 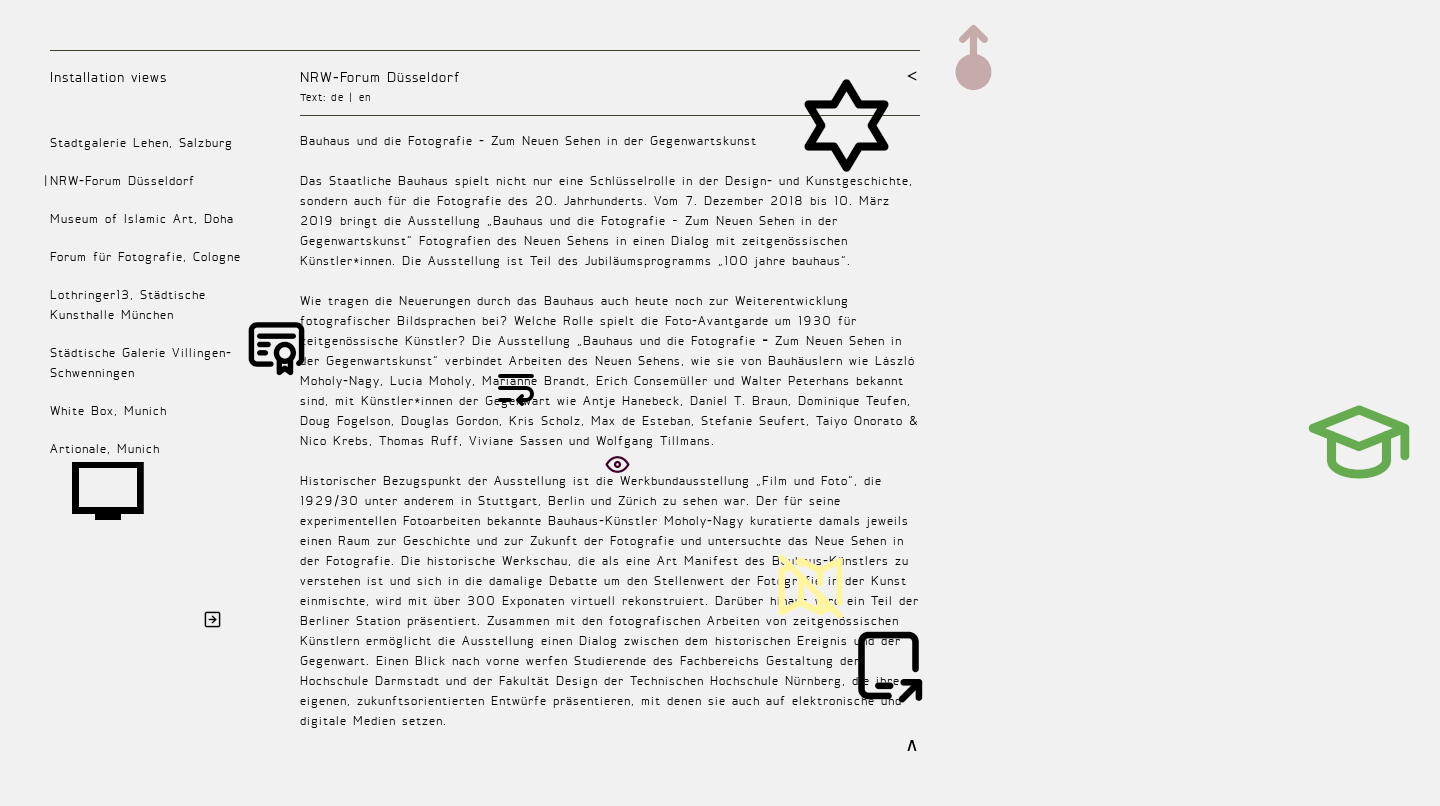 What do you see at coordinates (1359, 442) in the screenshot?
I see `access education or school-related features` at bounding box center [1359, 442].